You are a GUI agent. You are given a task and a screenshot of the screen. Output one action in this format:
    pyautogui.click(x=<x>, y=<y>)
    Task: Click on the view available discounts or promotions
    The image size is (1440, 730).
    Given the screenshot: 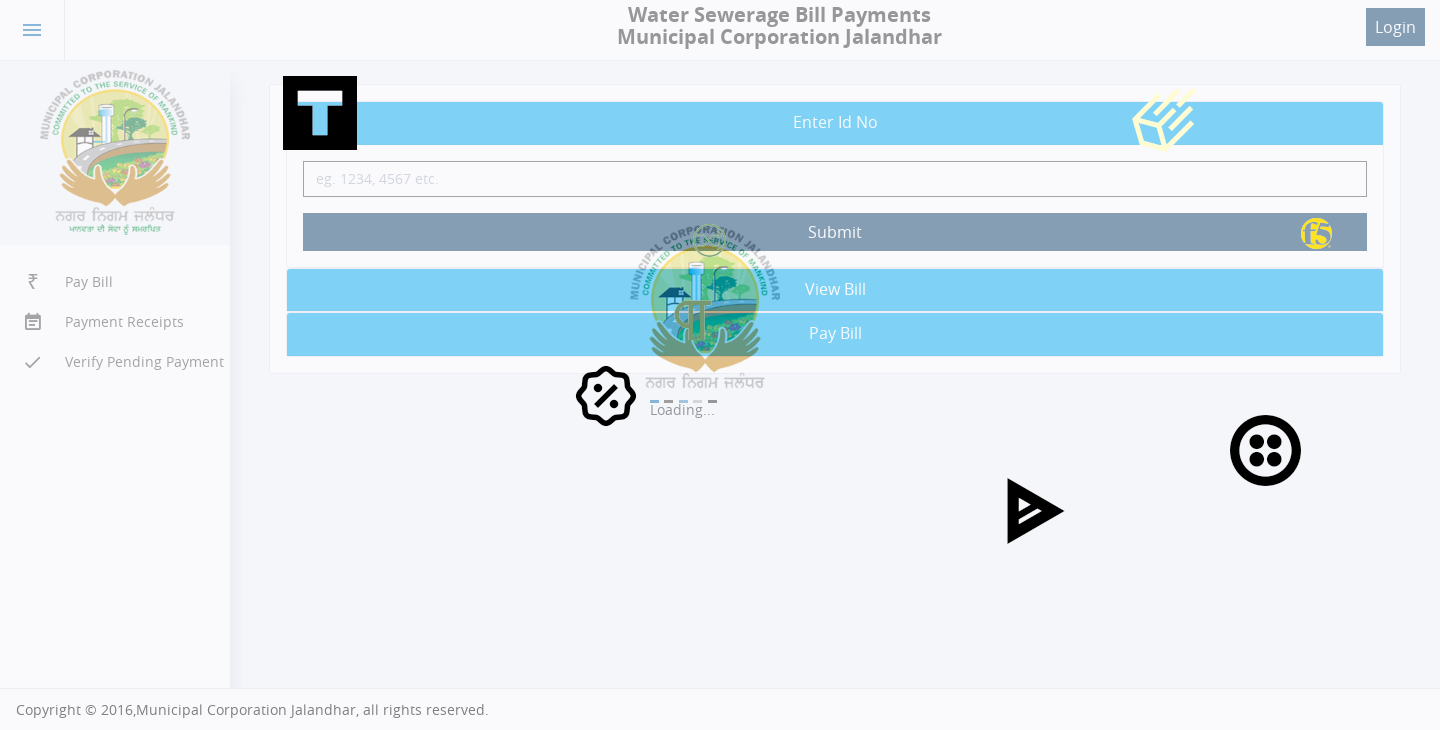 What is the action you would take?
    pyautogui.click(x=606, y=396)
    